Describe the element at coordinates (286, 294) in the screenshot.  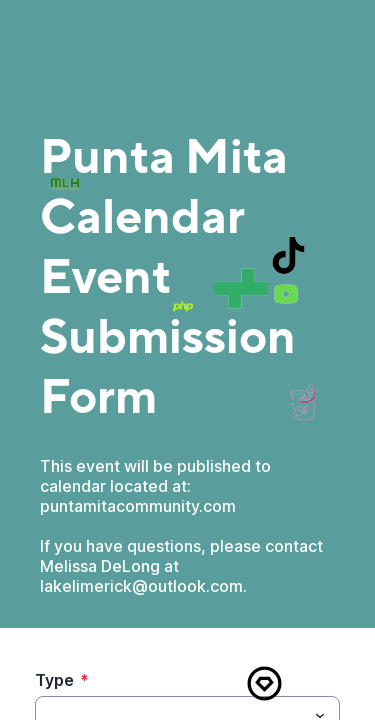
I see `open YouTube app` at that location.